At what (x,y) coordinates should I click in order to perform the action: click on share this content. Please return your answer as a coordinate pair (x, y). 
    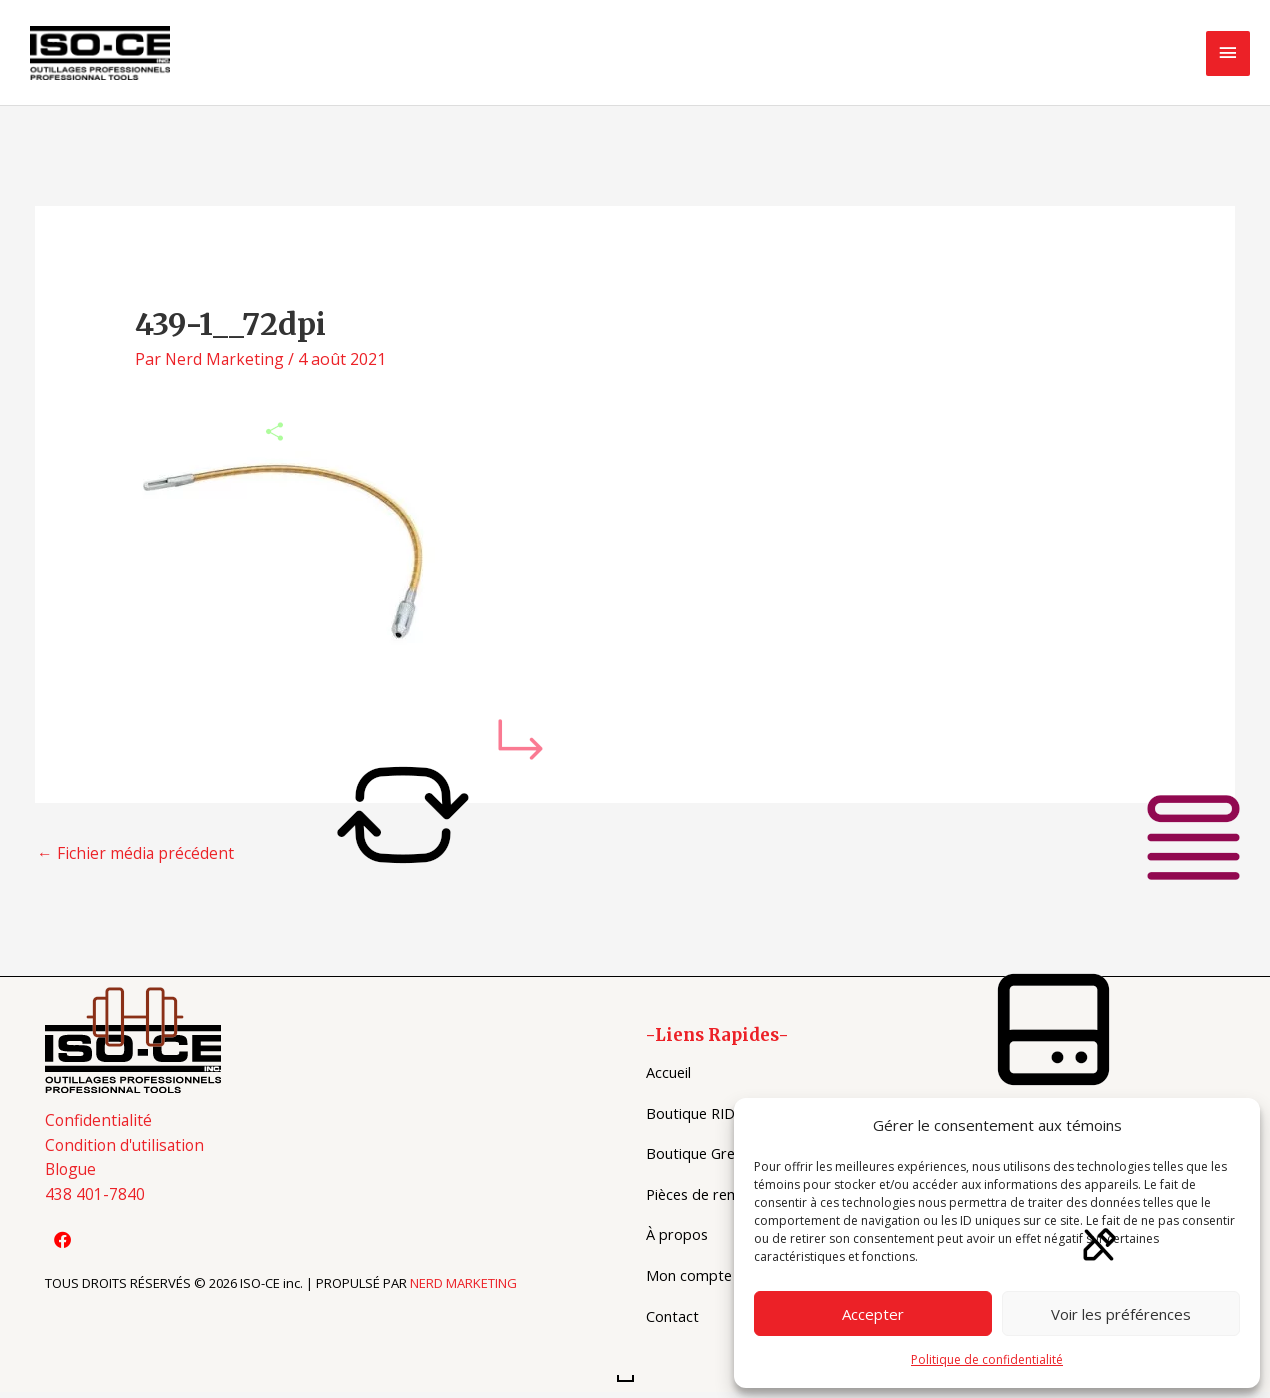
    Looking at the image, I should click on (274, 431).